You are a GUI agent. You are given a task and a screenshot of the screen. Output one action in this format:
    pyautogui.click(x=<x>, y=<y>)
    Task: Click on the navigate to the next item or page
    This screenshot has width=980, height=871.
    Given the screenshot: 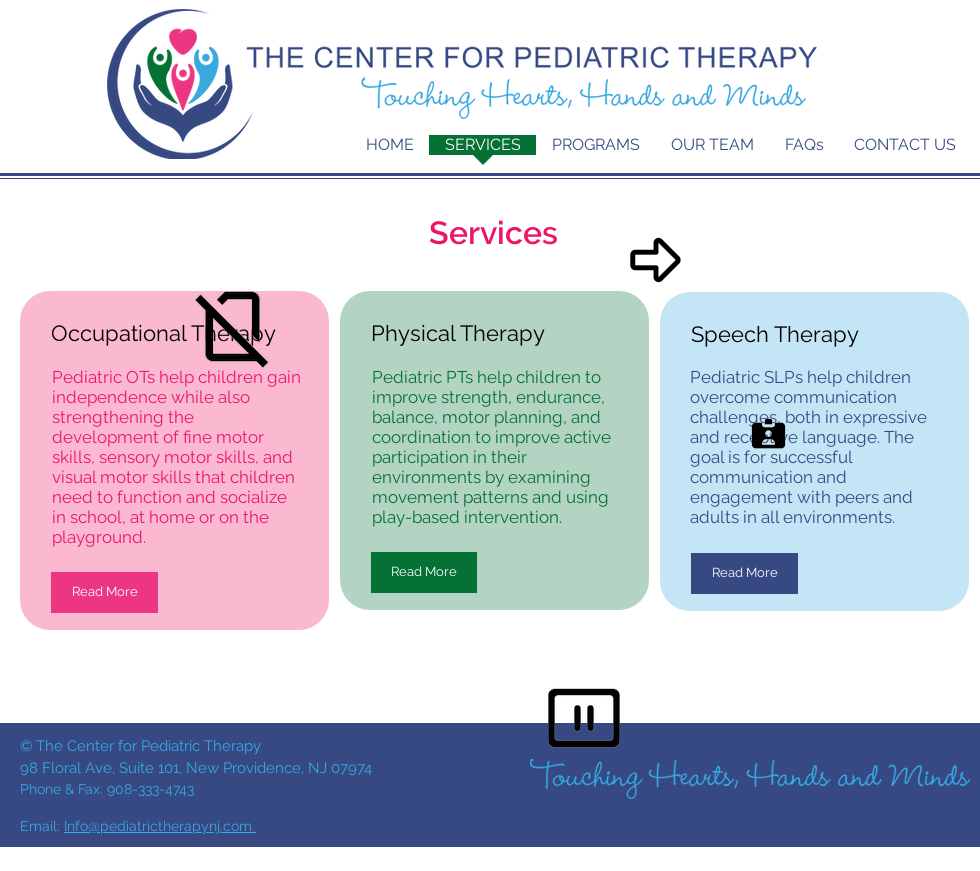 What is the action you would take?
    pyautogui.click(x=656, y=260)
    